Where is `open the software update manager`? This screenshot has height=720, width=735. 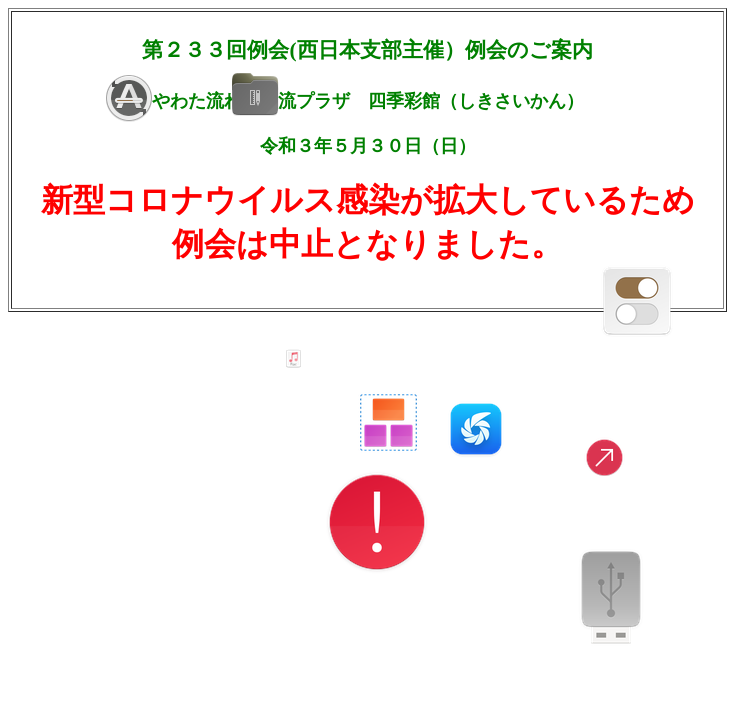 open the software update manager is located at coordinates (129, 98).